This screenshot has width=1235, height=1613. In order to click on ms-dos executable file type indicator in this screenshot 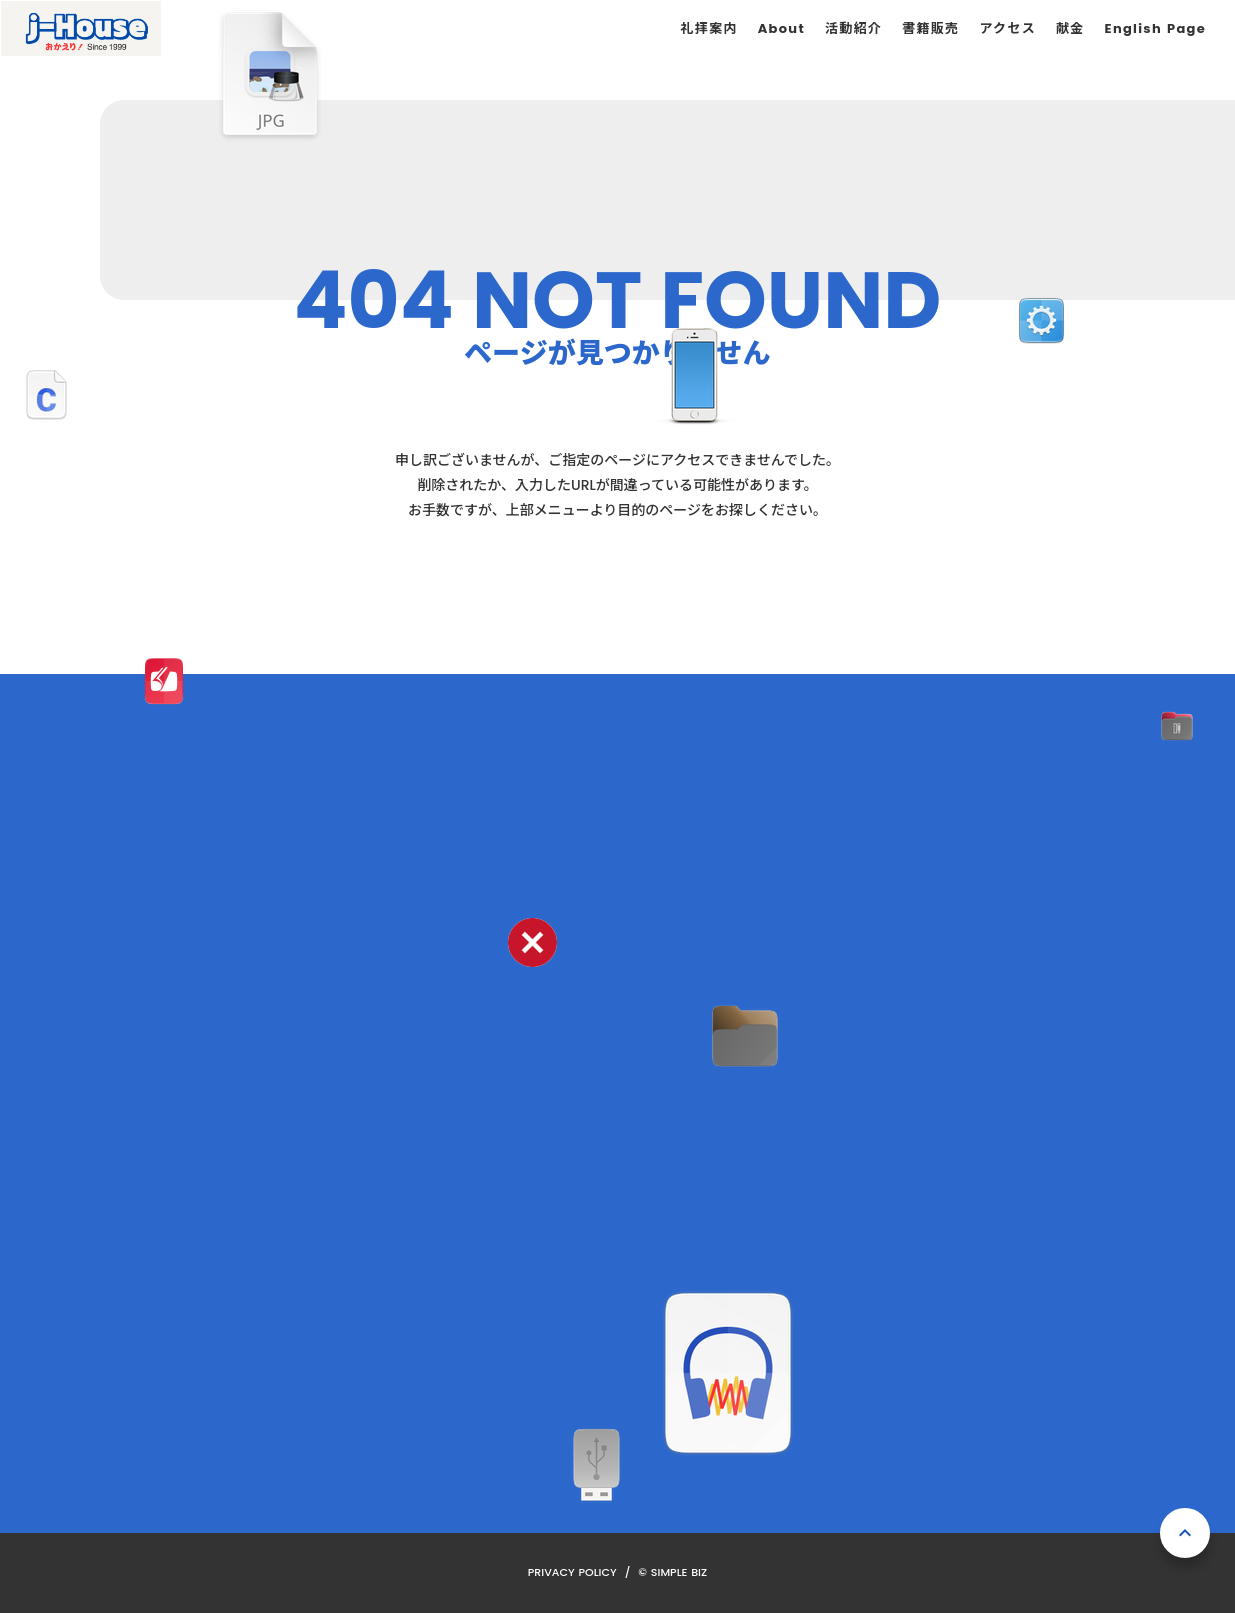, I will do `click(1041, 320)`.